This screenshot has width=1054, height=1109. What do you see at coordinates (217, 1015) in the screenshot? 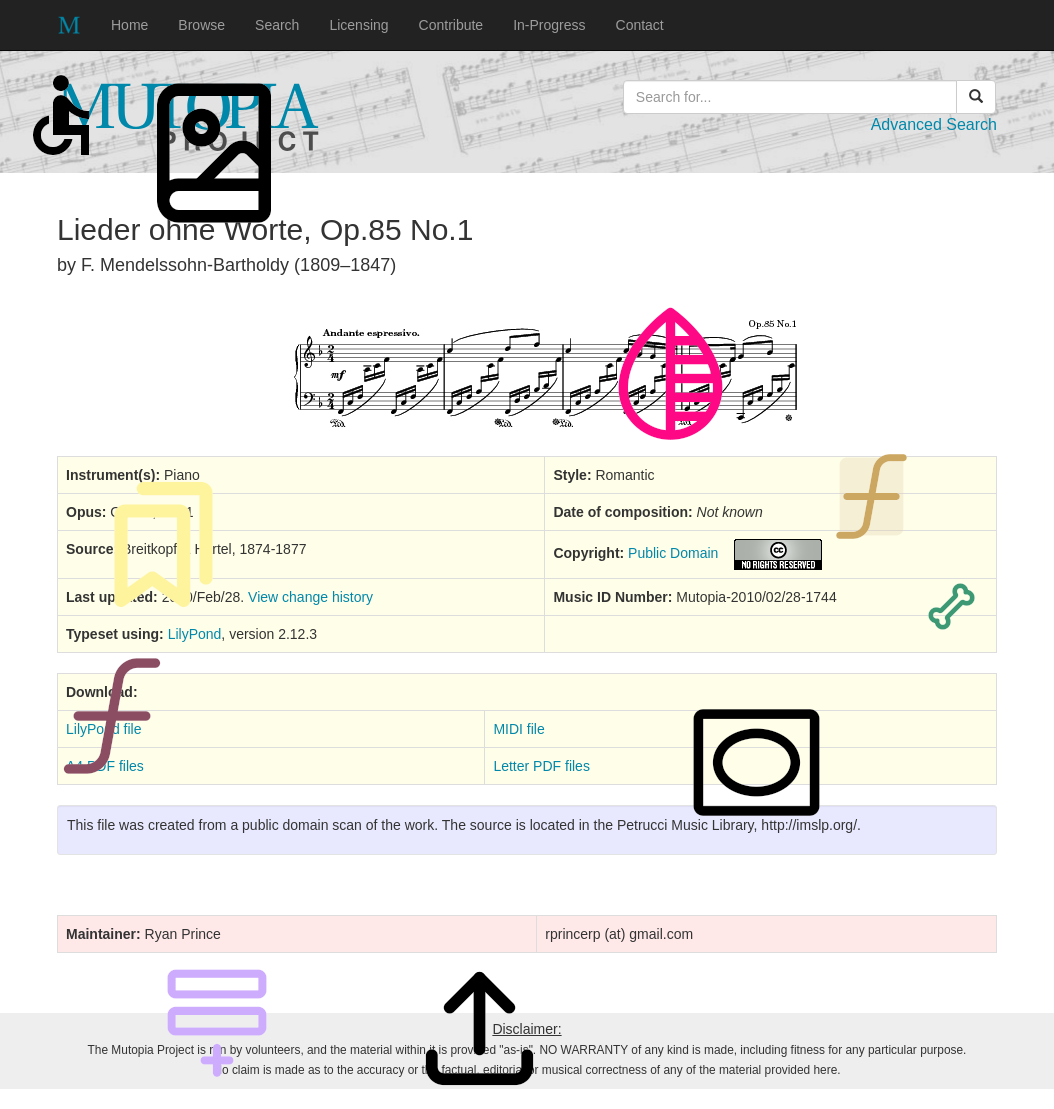
I see `add a new row below` at bounding box center [217, 1015].